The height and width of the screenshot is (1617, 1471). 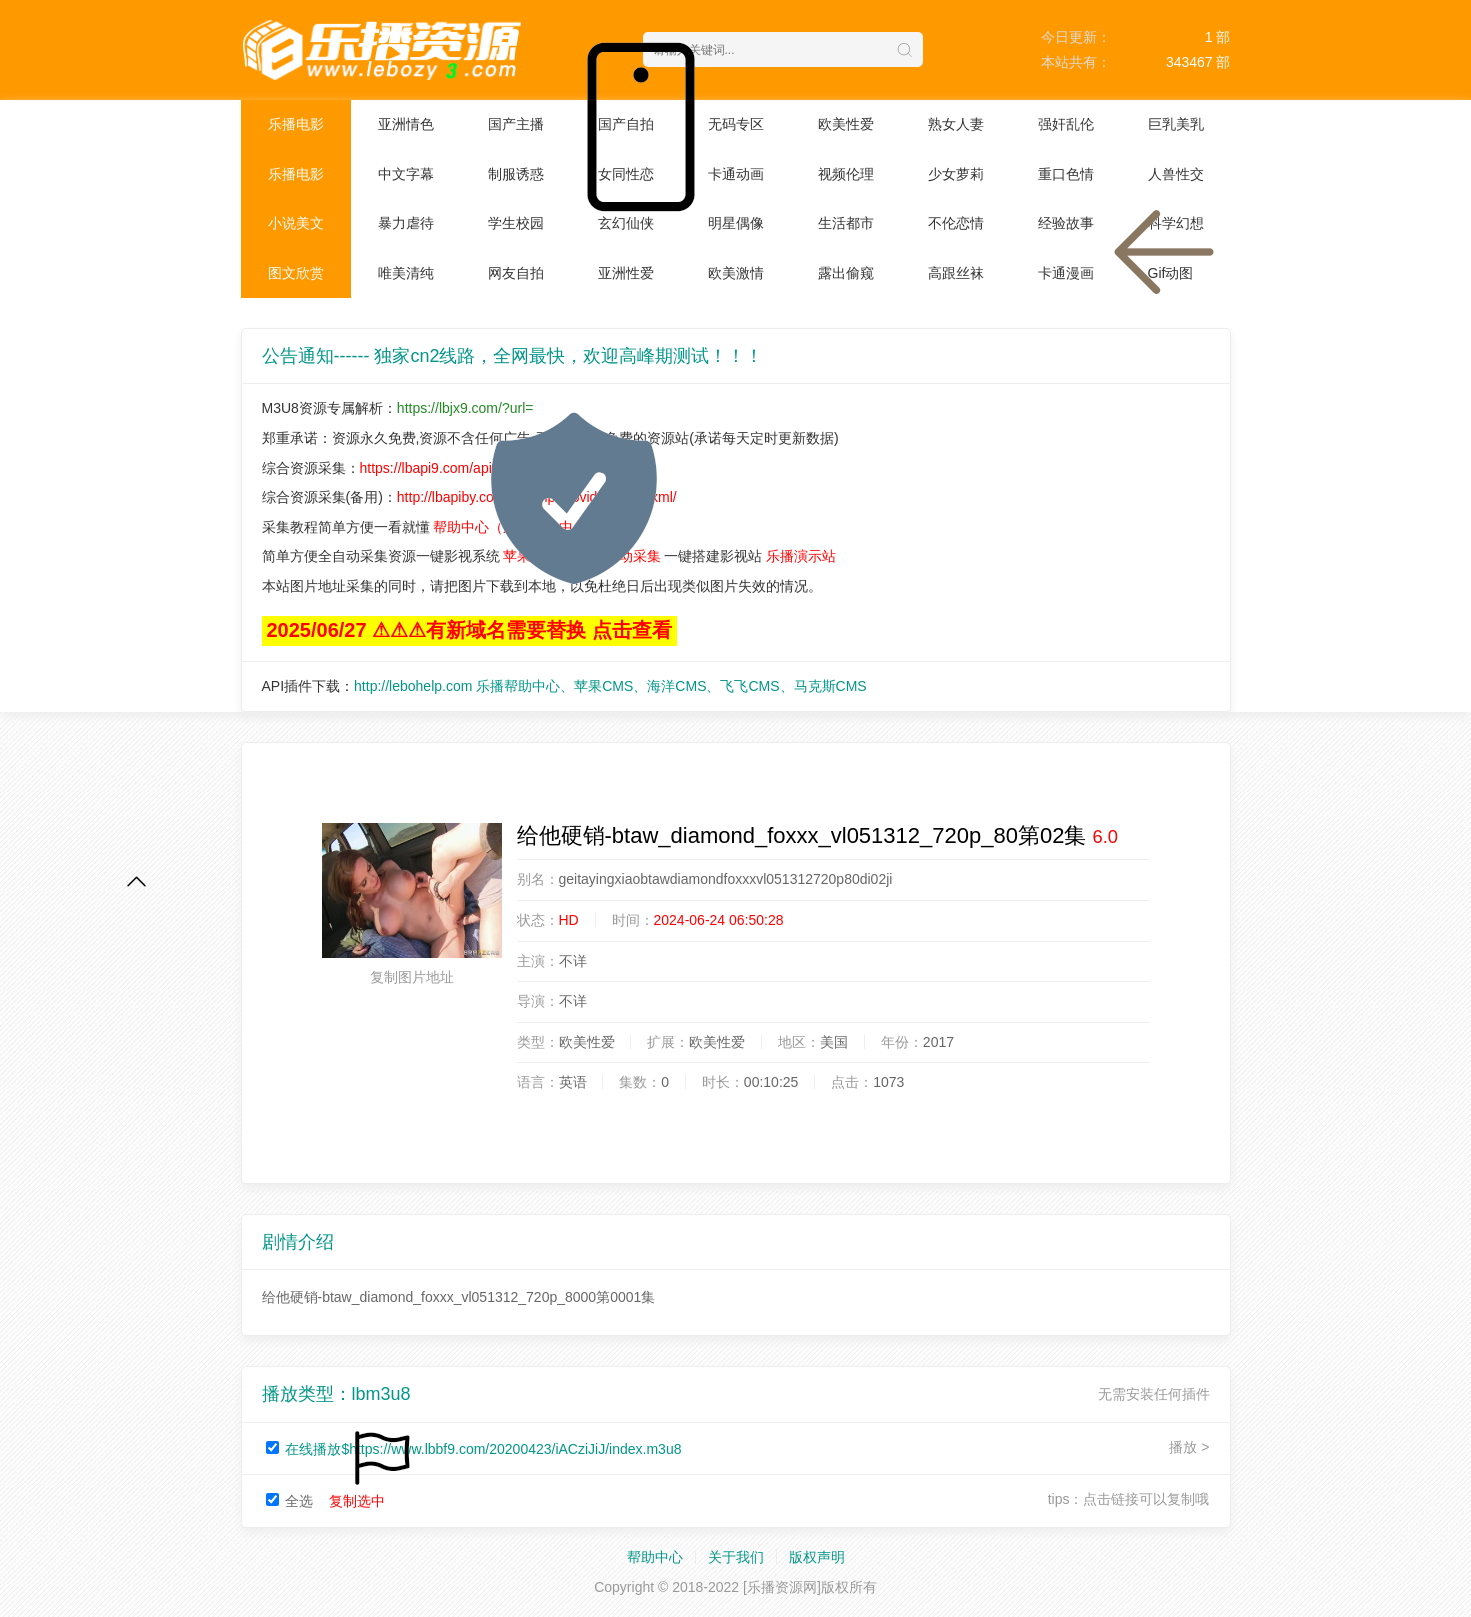 I want to click on access device camera through mobile, so click(x=641, y=127).